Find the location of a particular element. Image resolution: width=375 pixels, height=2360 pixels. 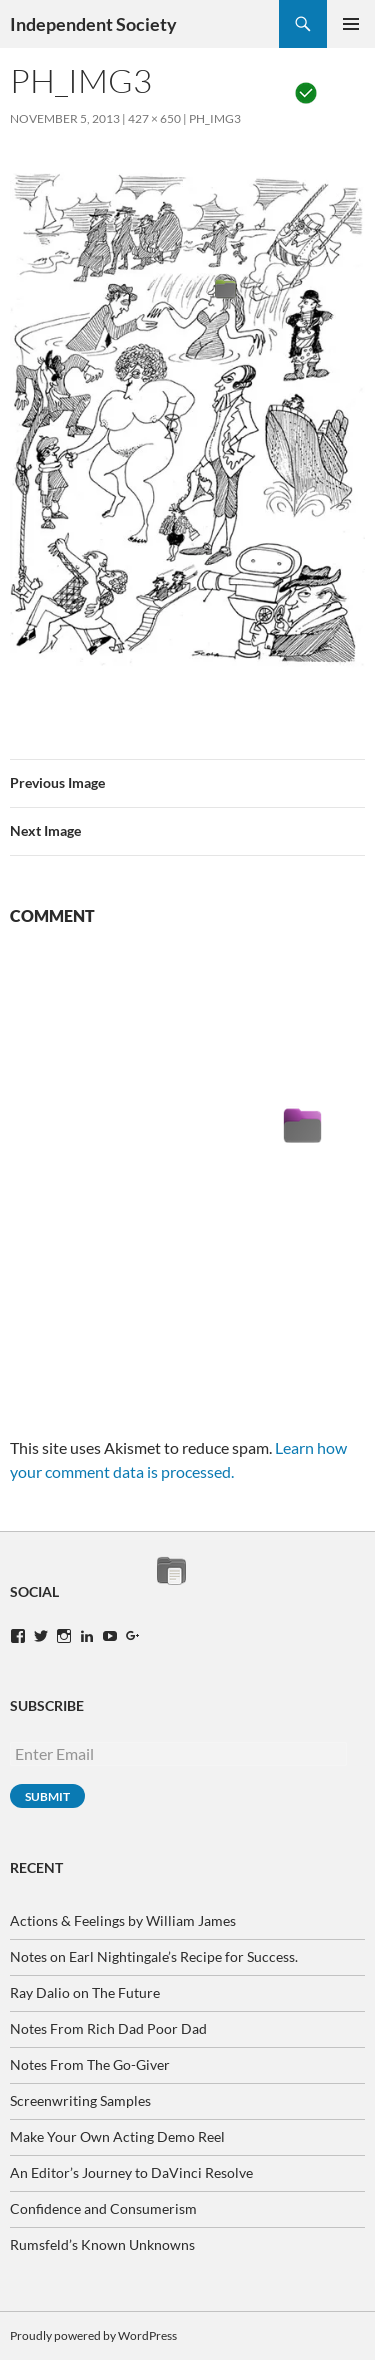

open folder containing files is located at coordinates (302, 1125).